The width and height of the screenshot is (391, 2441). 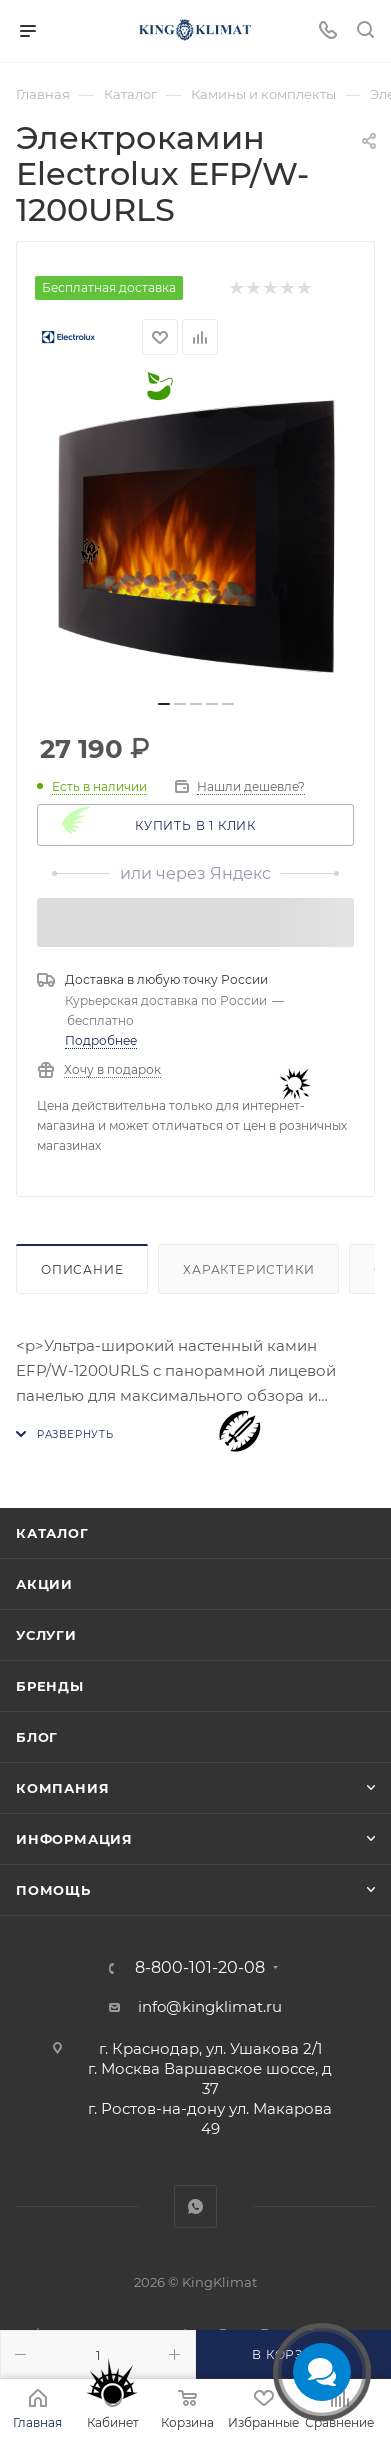 I want to click on indicates an eclipse or celestial event in a game, so click(x=295, y=1084).